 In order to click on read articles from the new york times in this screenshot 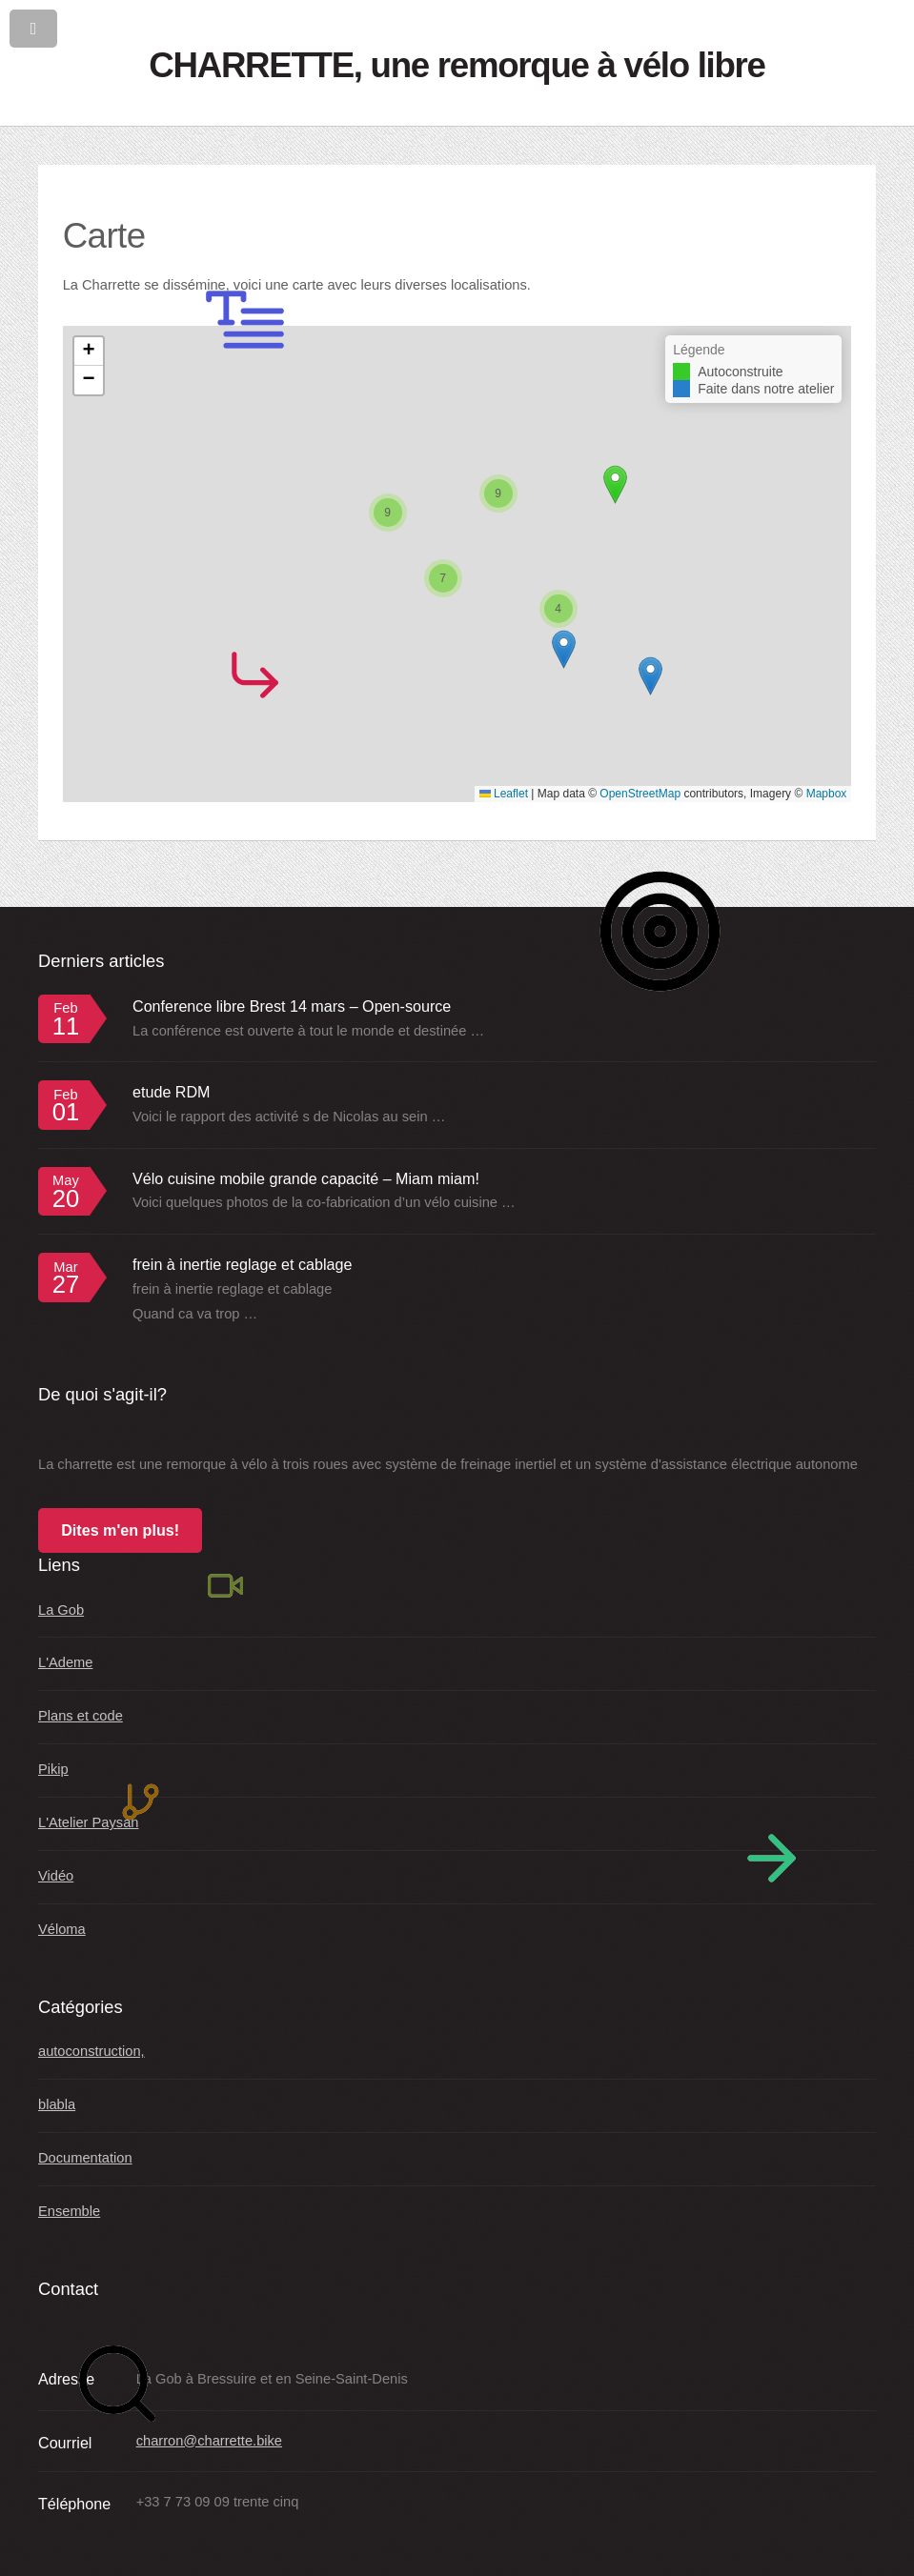, I will do `click(243, 319)`.